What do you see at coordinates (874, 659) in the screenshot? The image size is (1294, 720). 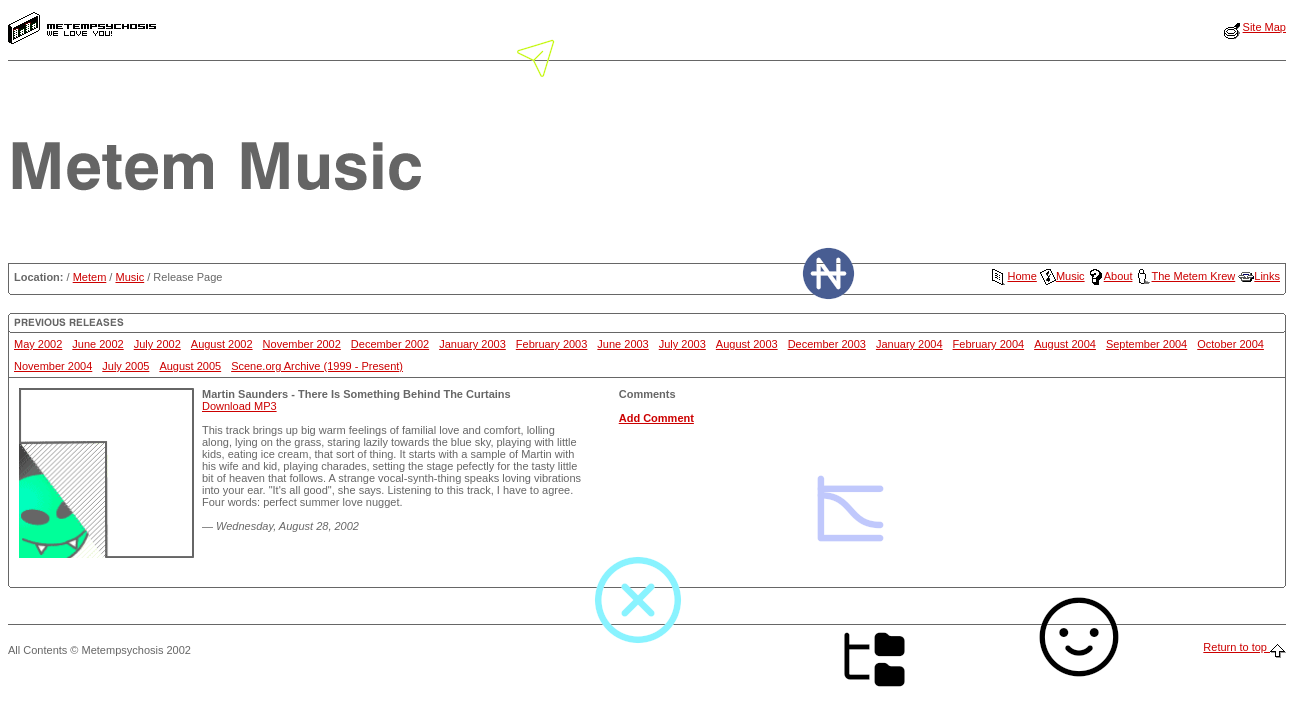 I see `browse folder hierarchy` at bounding box center [874, 659].